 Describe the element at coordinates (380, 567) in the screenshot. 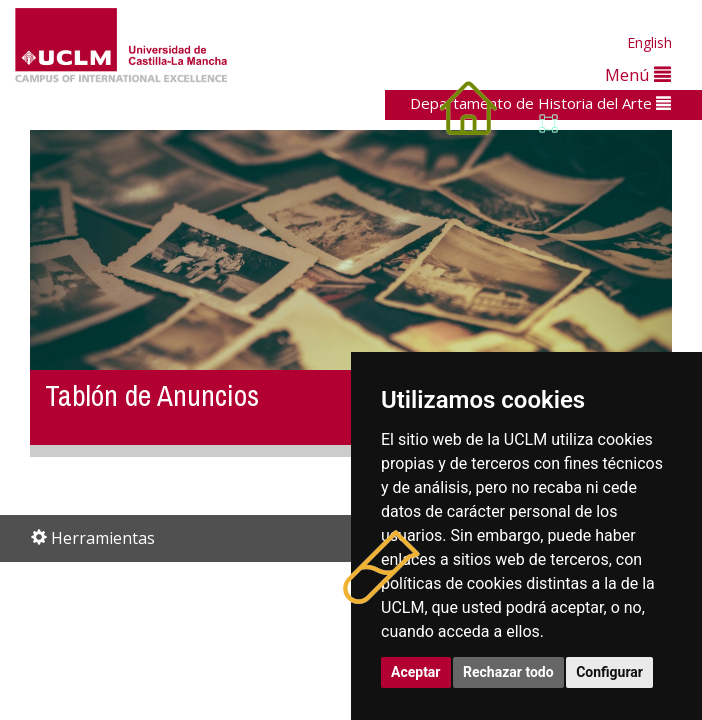

I see `access experimental or beta features` at that location.